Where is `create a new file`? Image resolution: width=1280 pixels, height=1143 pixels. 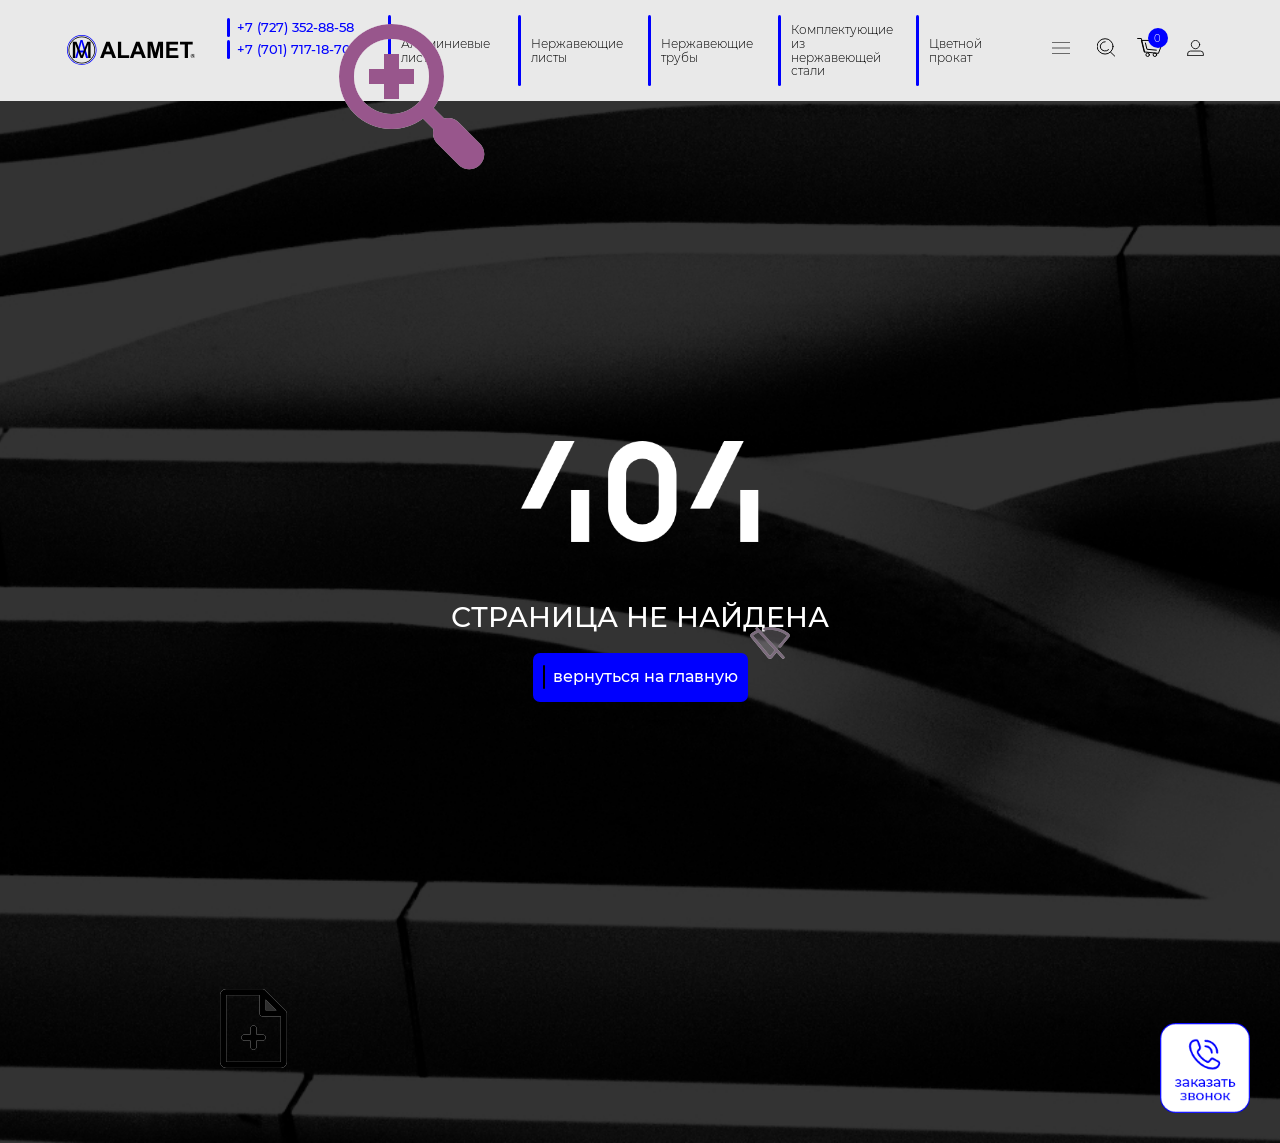
create a new file is located at coordinates (253, 1028).